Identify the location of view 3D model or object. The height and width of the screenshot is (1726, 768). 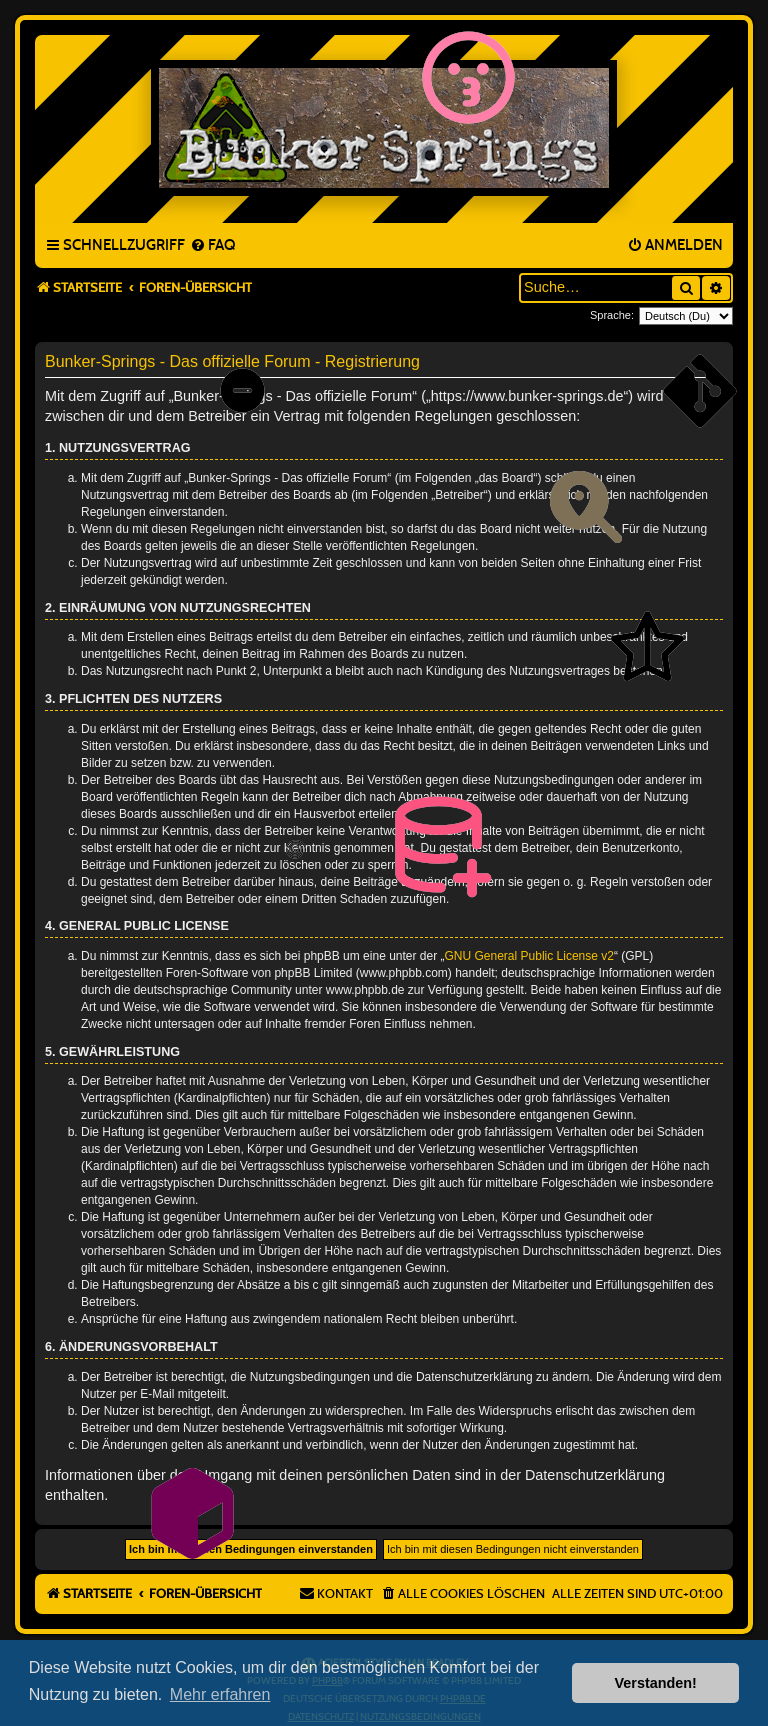
(192, 1513).